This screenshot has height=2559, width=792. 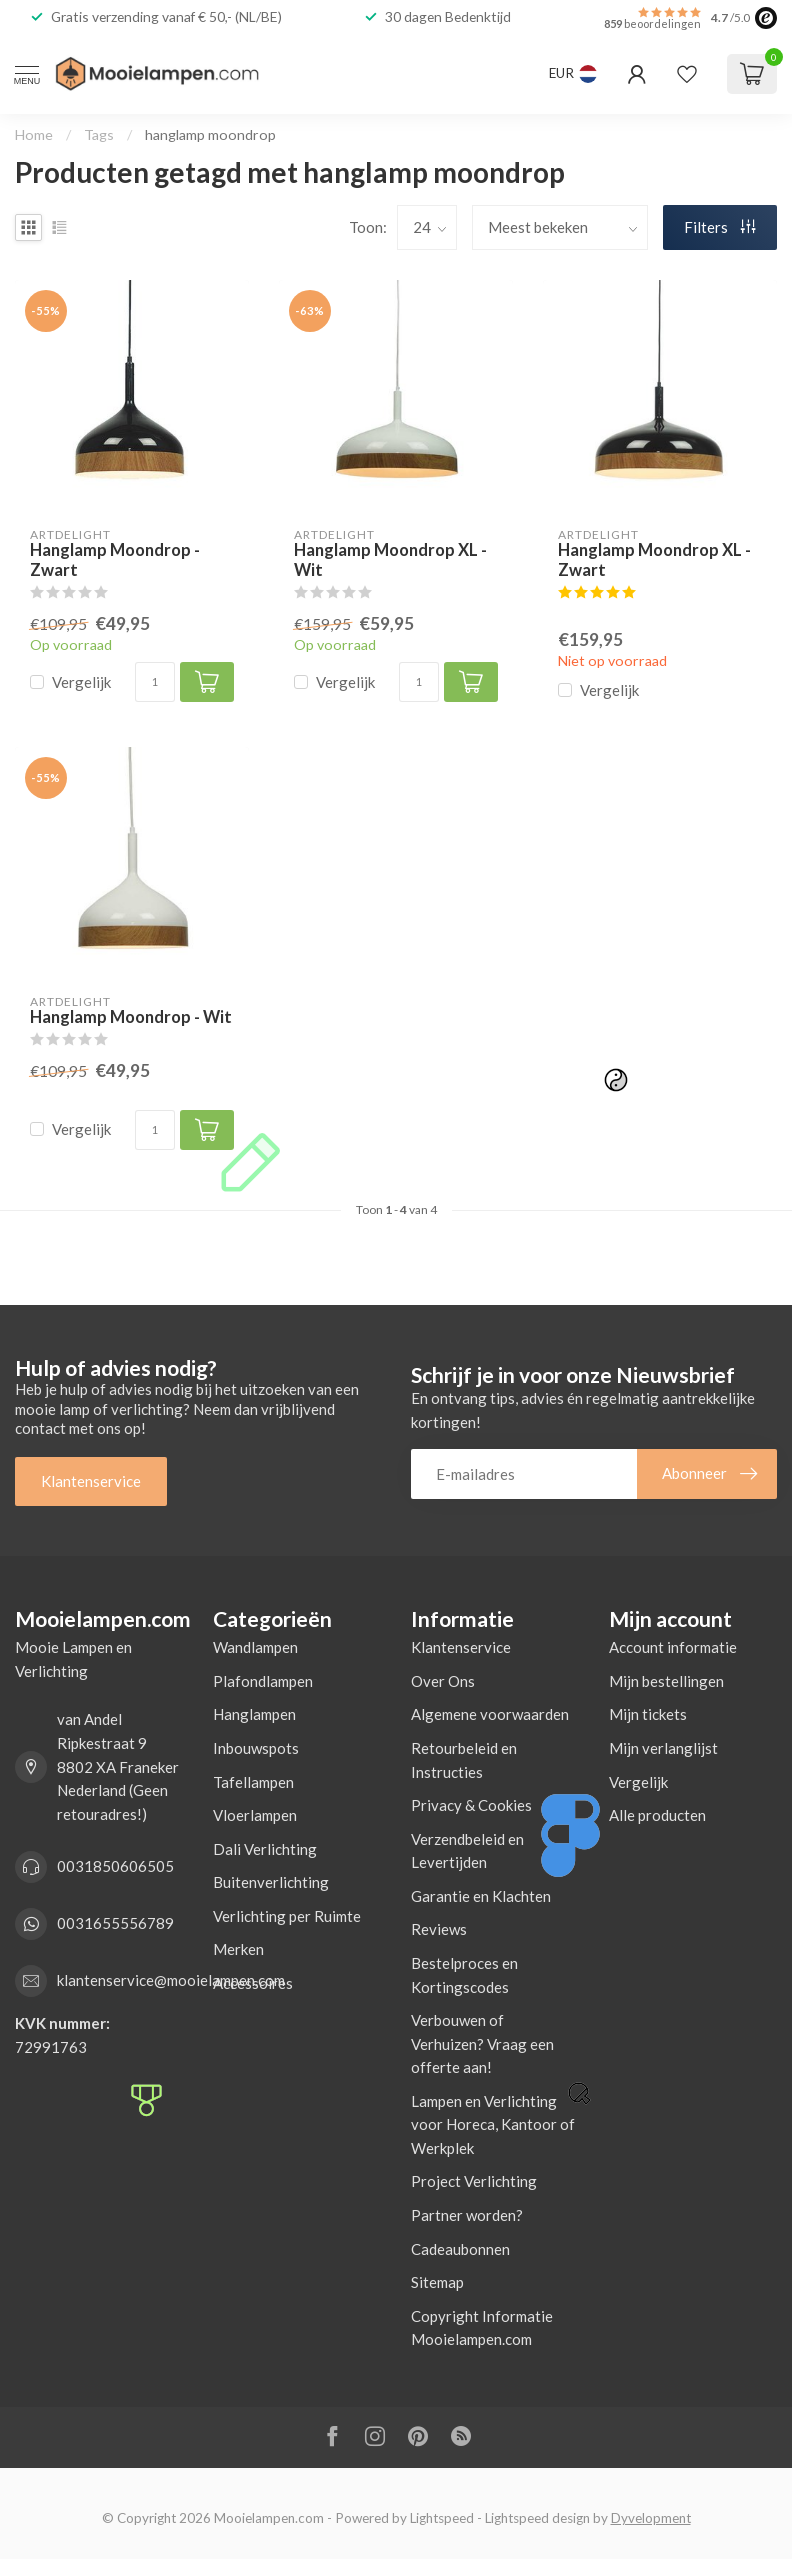 I want to click on view achievements or awards, so click(x=146, y=2098).